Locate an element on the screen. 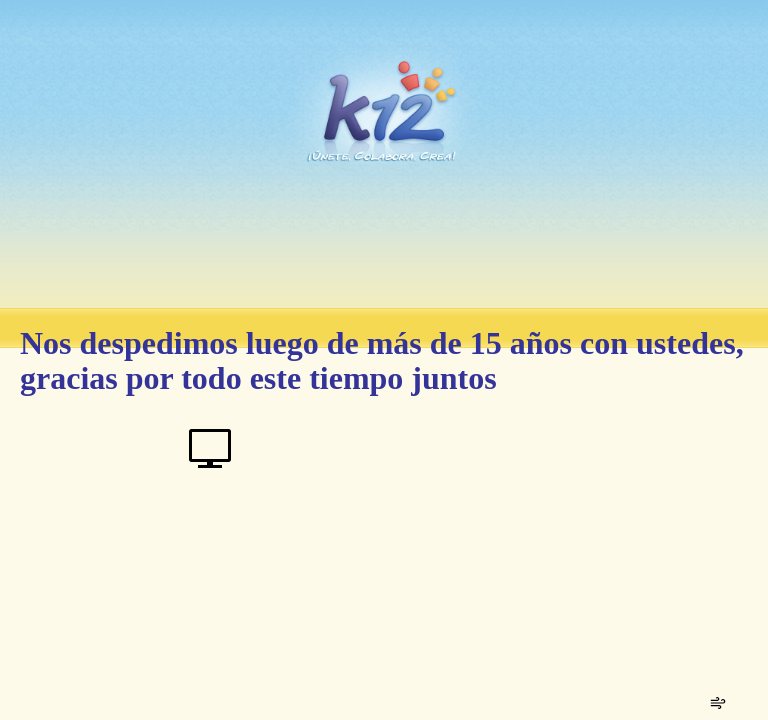  view current wind conditions is located at coordinates (718, 703).